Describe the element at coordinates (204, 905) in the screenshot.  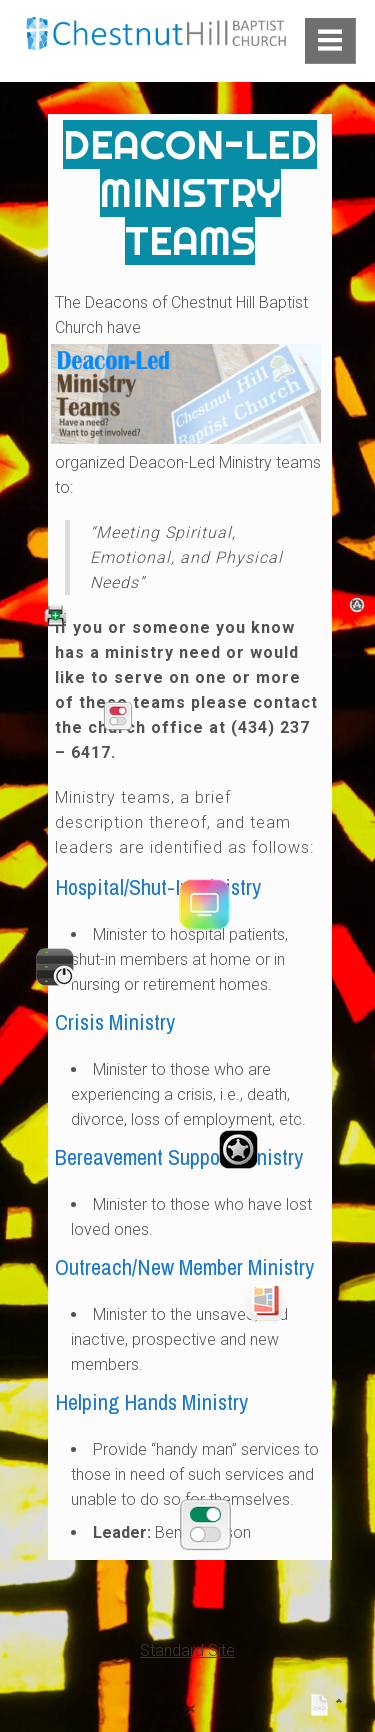
I see `open display color preferences` at that location.